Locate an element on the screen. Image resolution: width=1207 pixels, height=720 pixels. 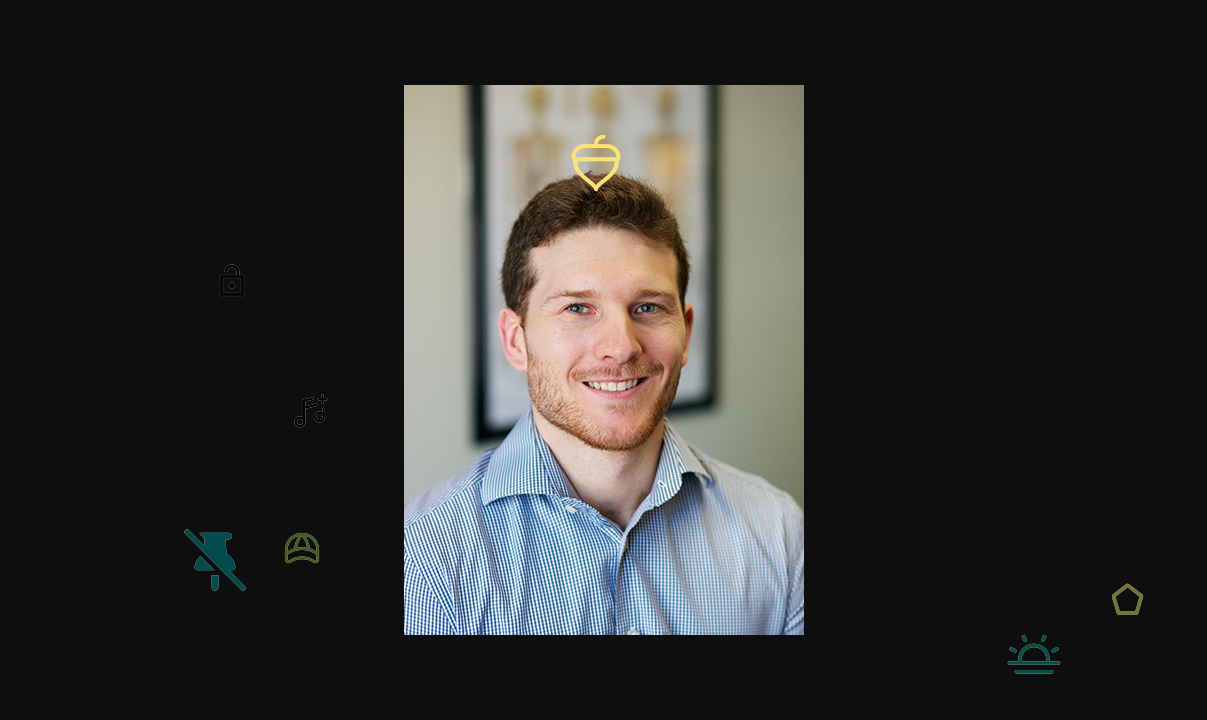
unlock a secured item or feature is located at coordinates (232, 281).